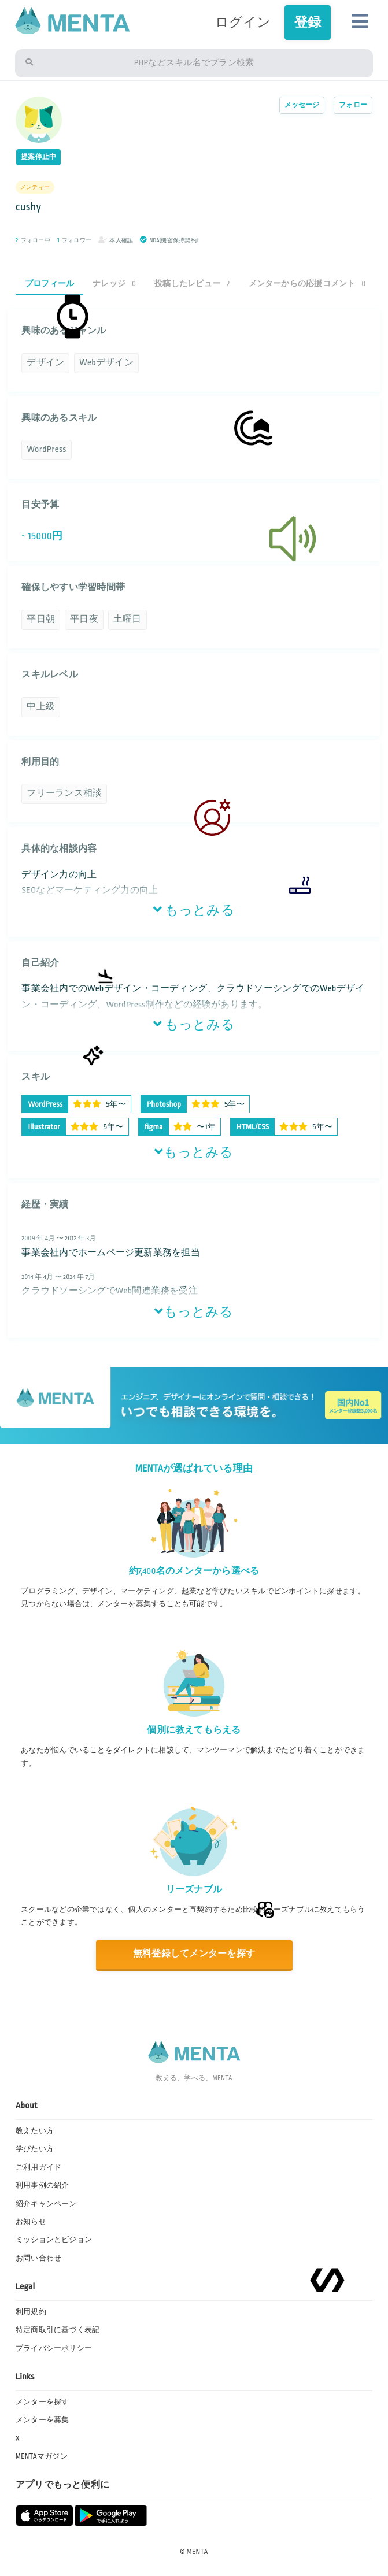 Image resolution: width=388 pixels, height=2576 pixels. I want to click on indicates a designated smoking area, so click(300, 887).